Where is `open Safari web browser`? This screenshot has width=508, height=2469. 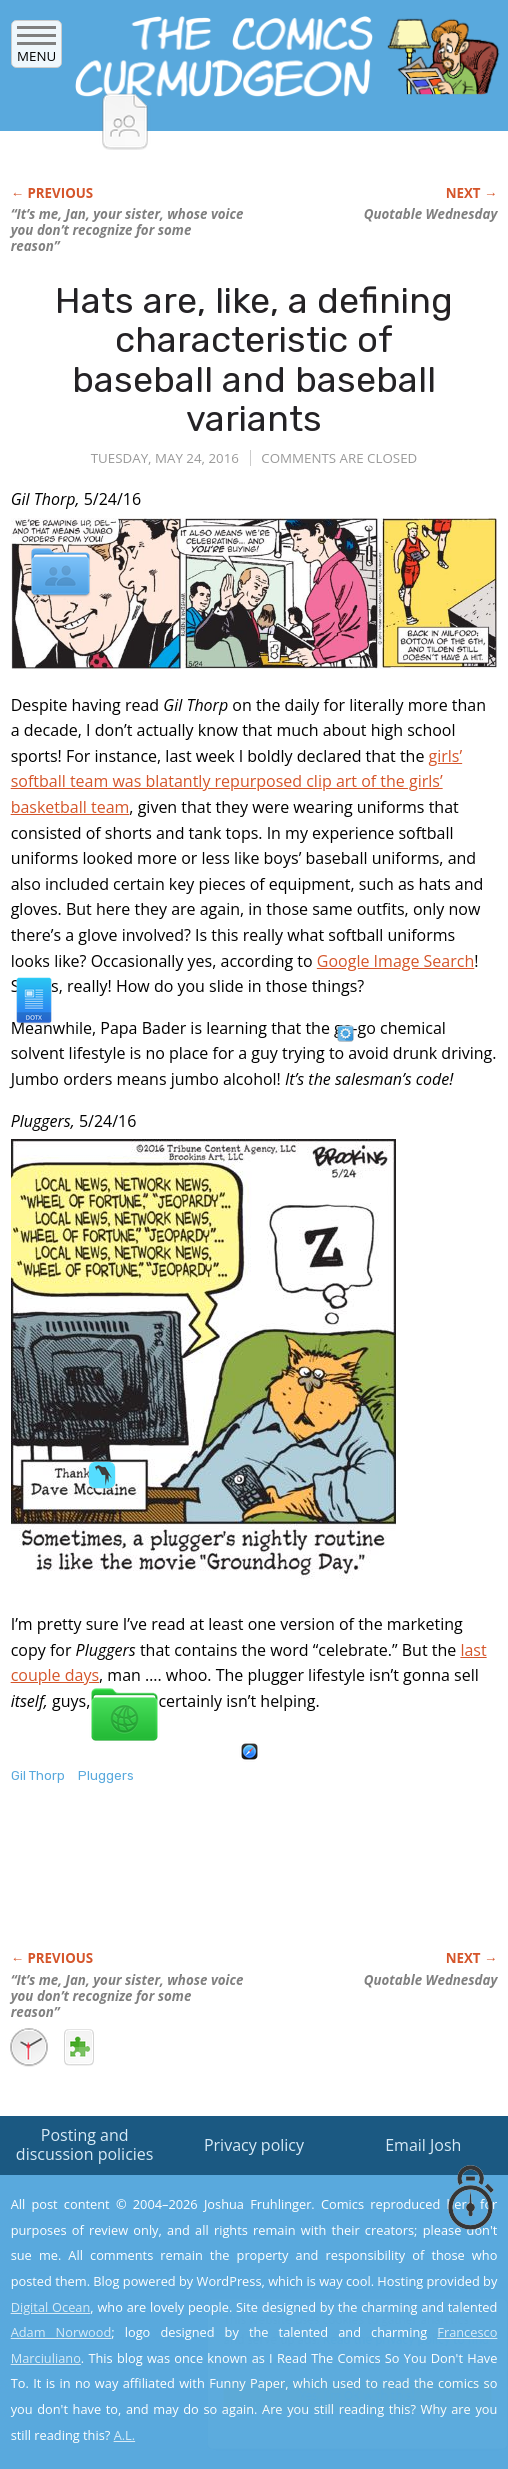 open Safari web browser is located at coordinates (249, 1751).